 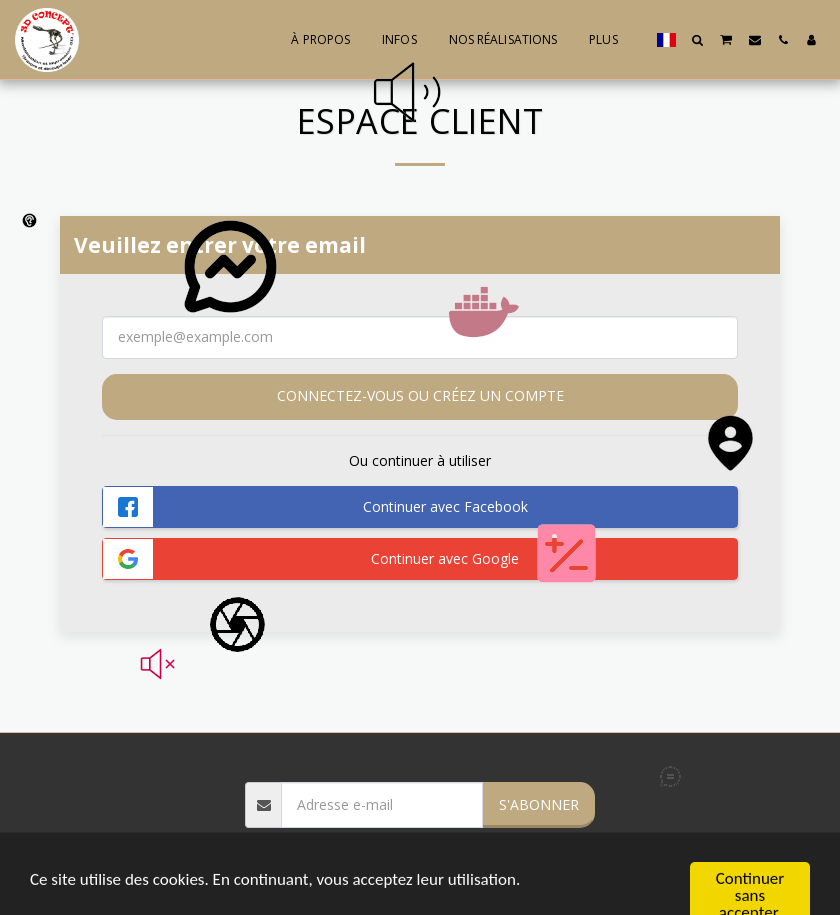 I want to click on open chat or messaging, so click(x=670, y=776).